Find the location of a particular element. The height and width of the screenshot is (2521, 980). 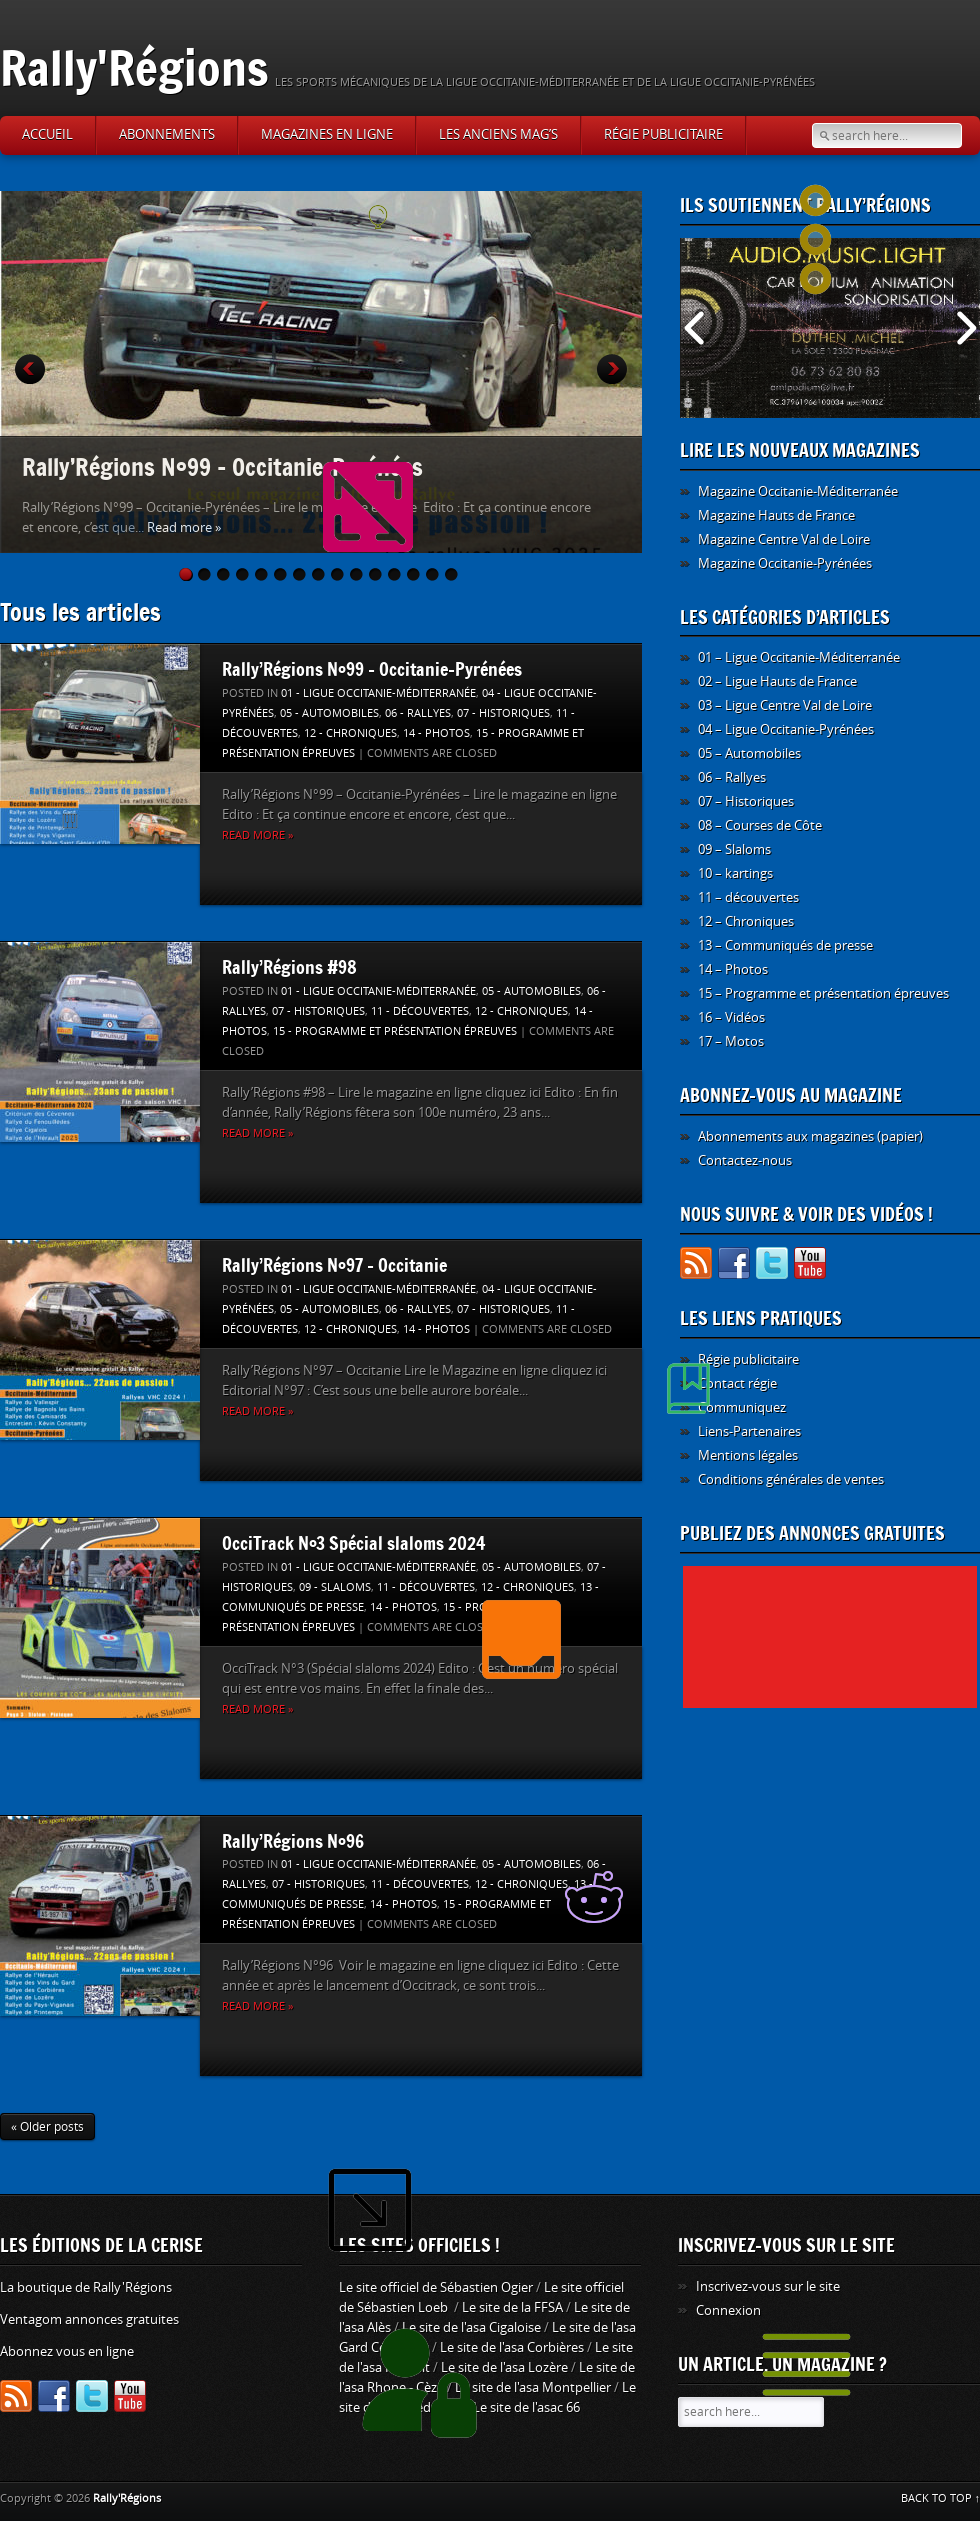

navigate to the bottom-right section is located at coordinates (370, 2210).